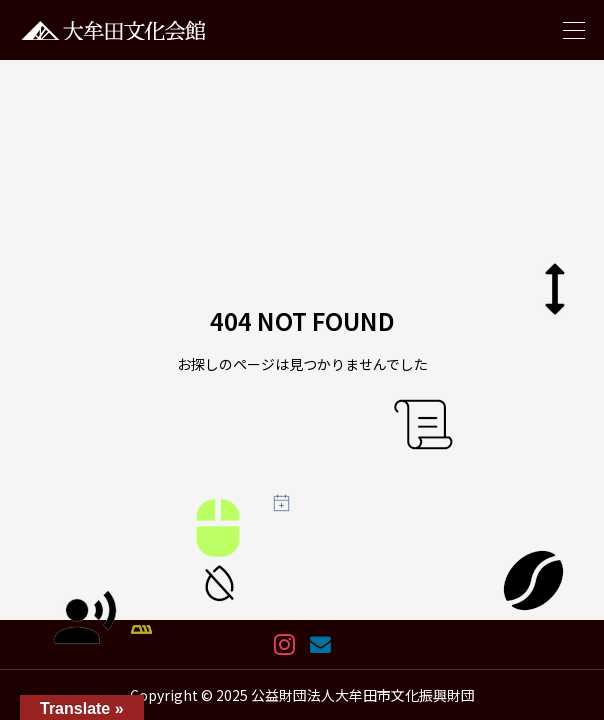 This screenshot has width=604, height=720. Describe the element at coordinates (425, 424) in the screenshot. I see `view document or manuscript` at that location.